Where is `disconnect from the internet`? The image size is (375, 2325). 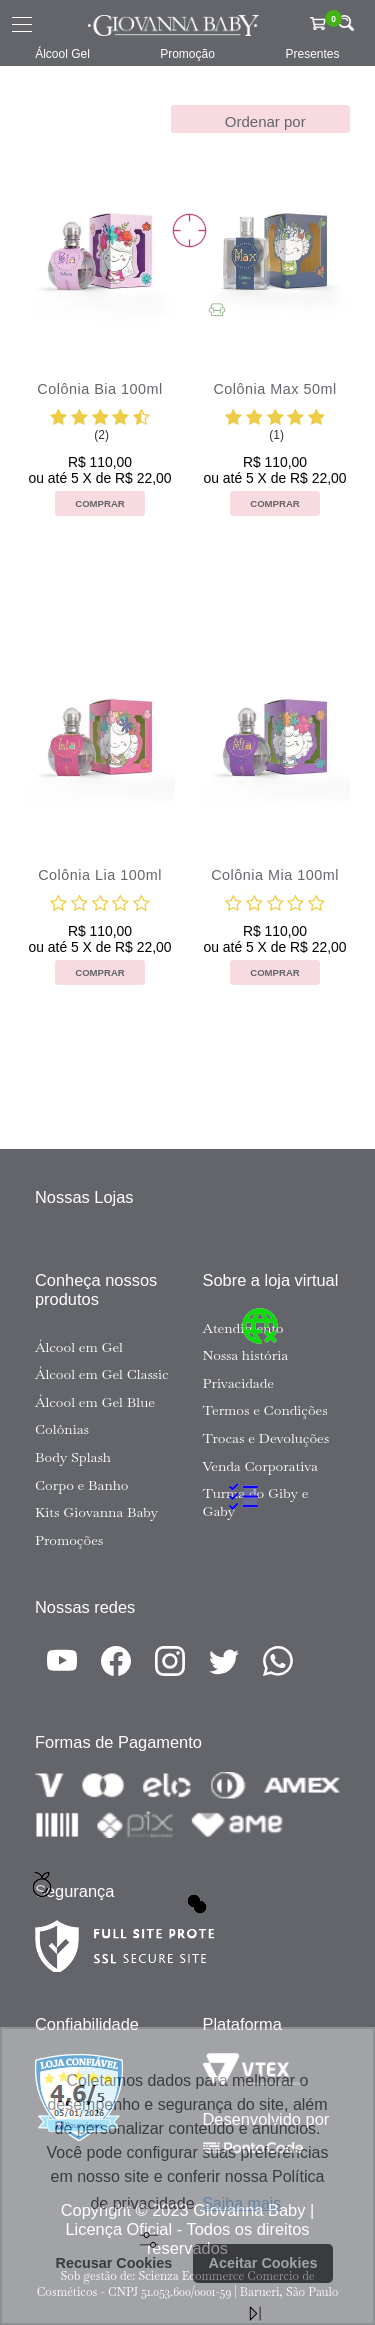
disconnect from the internet is located at coordinates (260, 1326).